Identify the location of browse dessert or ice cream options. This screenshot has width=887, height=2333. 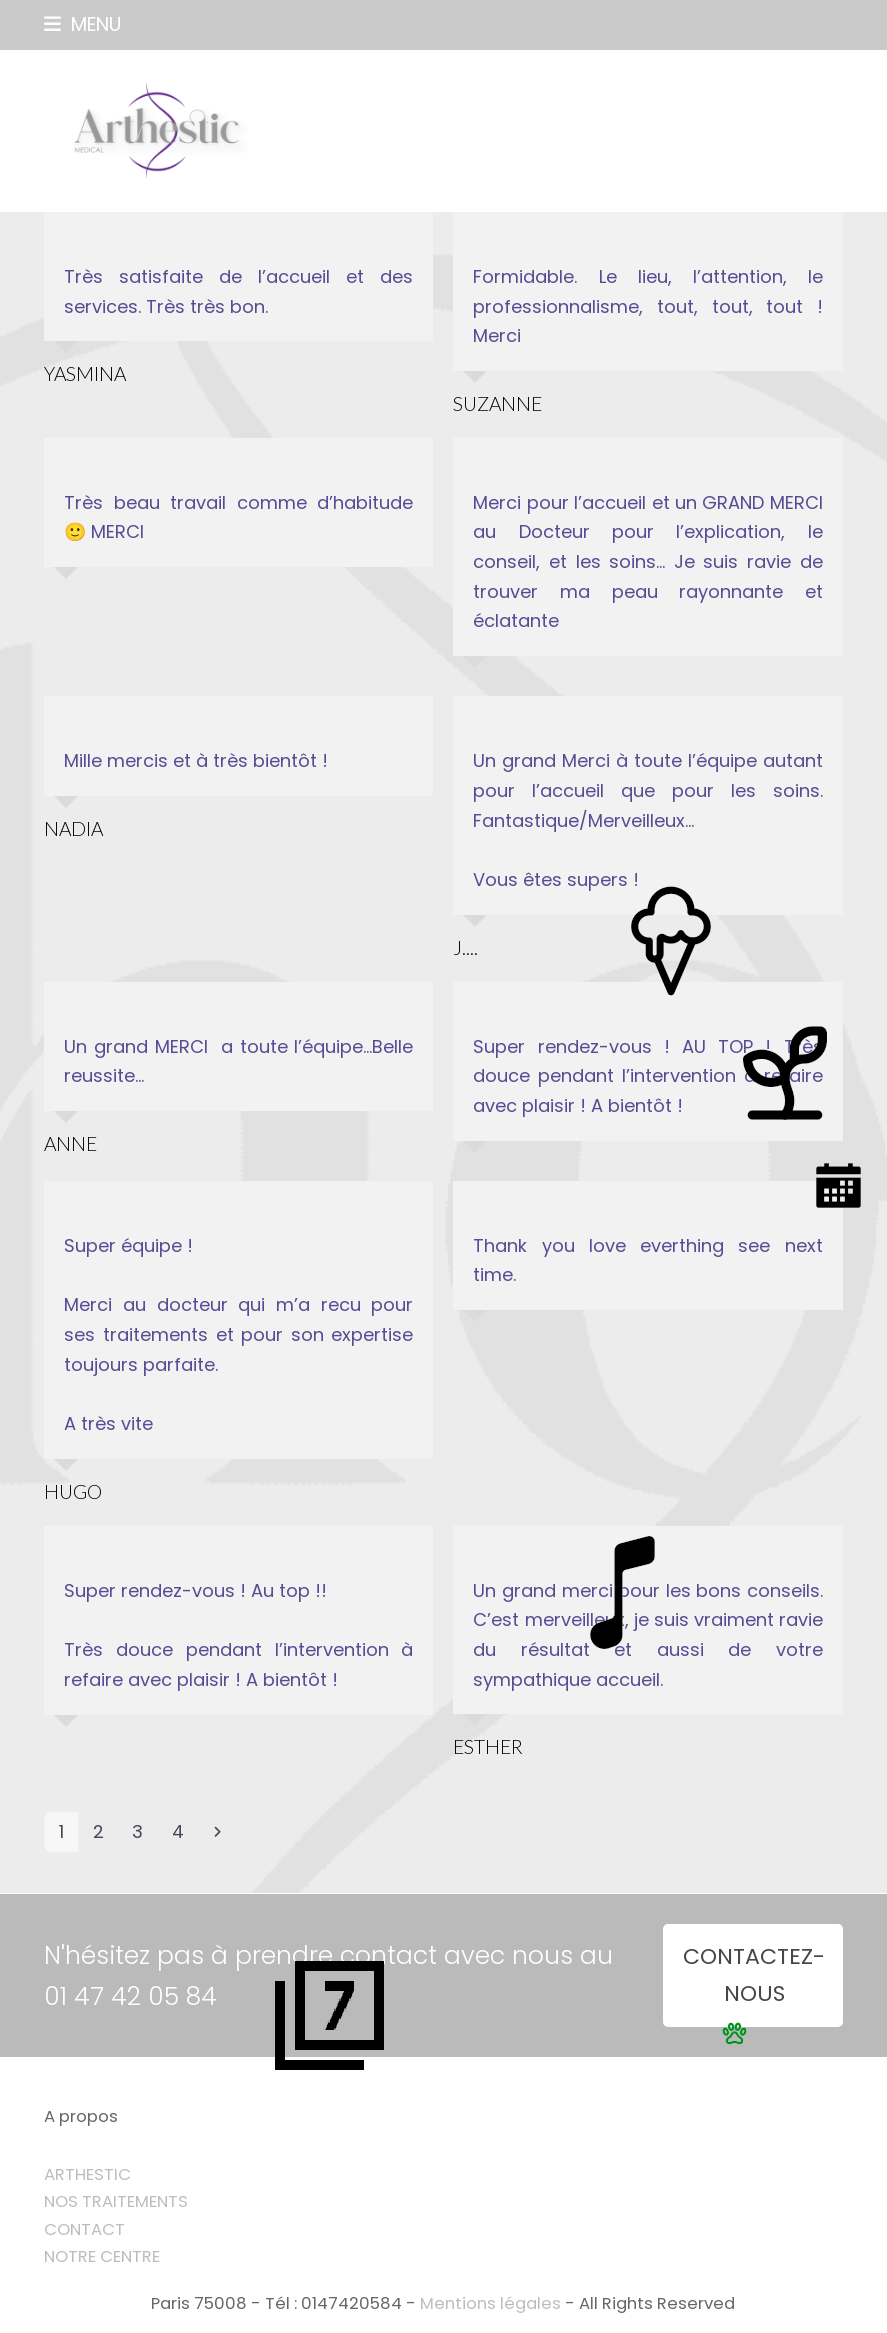
(671, 941).